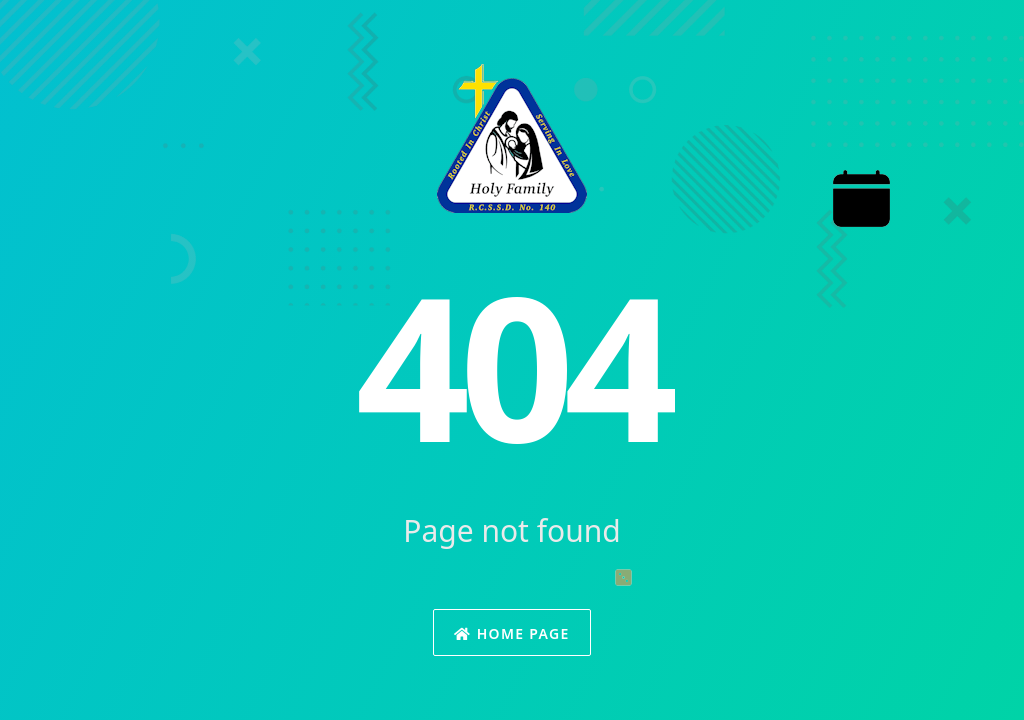 The image size is (1024, 720). Describe the element at coordinates (623, 577) in the screenshot. I see `randomize or shuffle content` at that location.